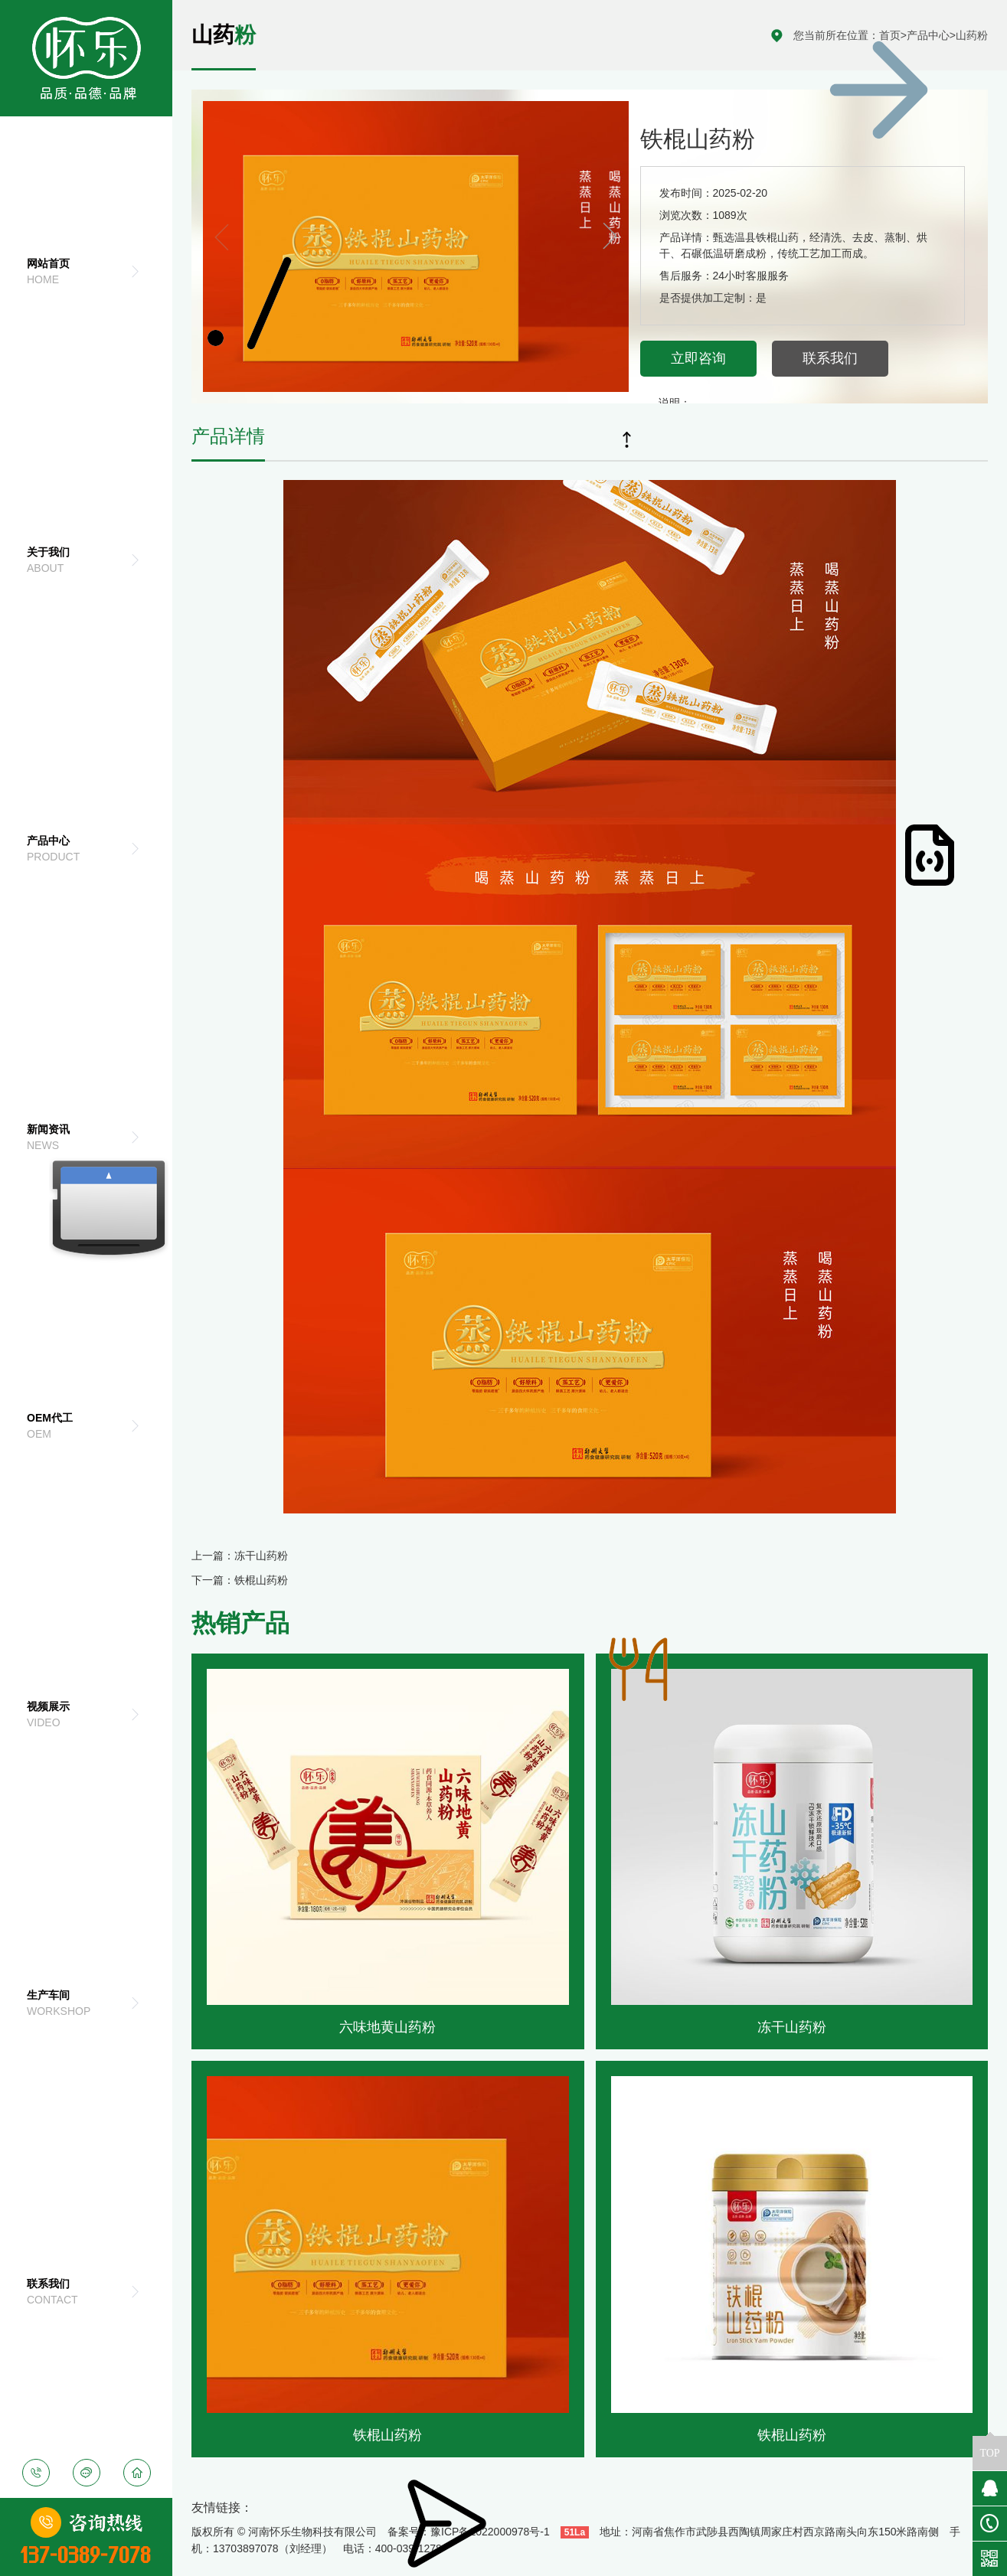  I want to click on indicates a relative file path reference, so click(250, 303).